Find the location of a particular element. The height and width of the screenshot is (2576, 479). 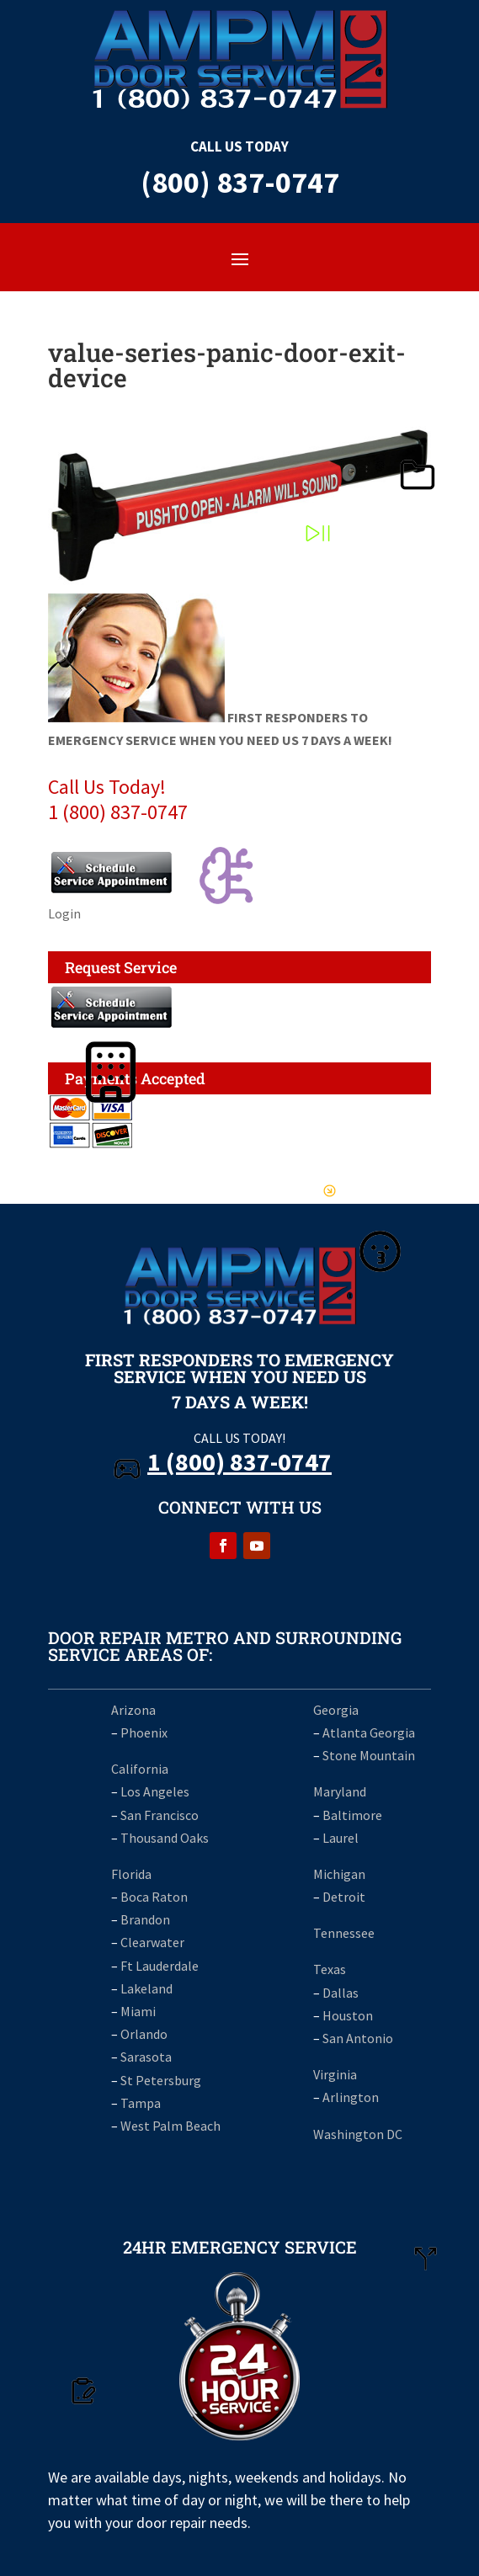

navigate to the next section below is located at coordinates (329, 1190).